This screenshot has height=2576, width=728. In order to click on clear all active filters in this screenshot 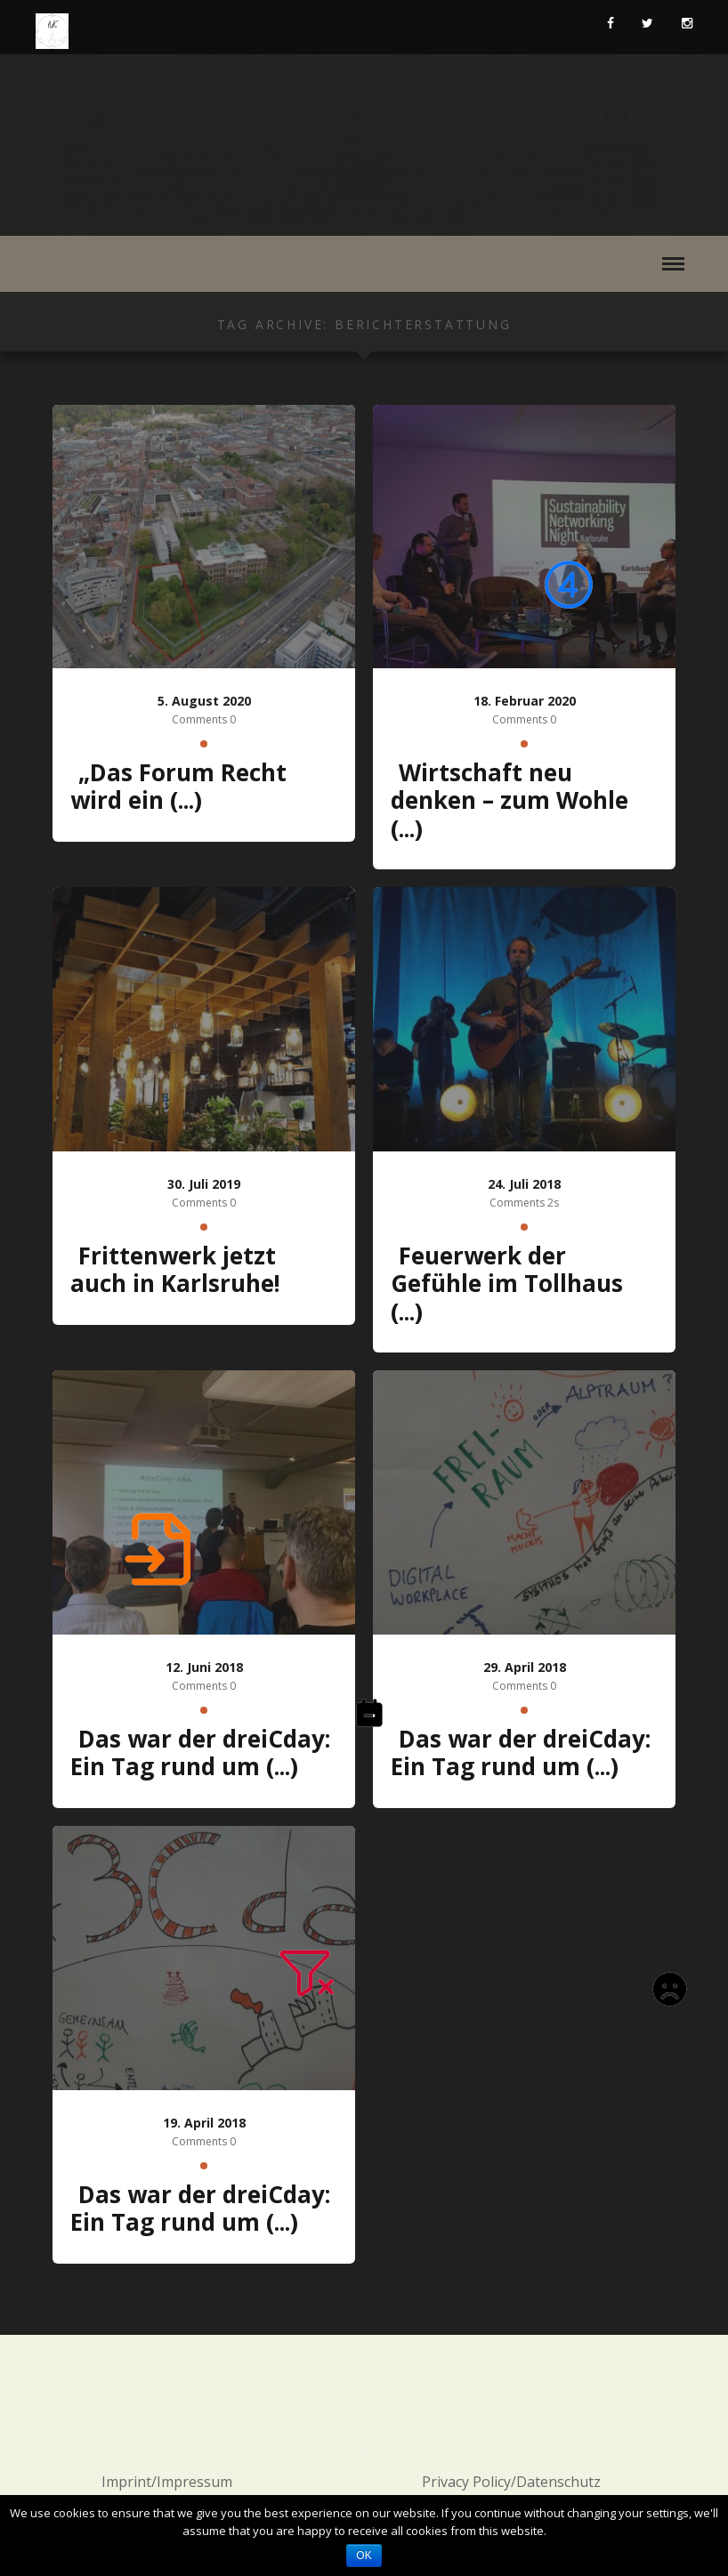, I will do `click(304, 1971)`.